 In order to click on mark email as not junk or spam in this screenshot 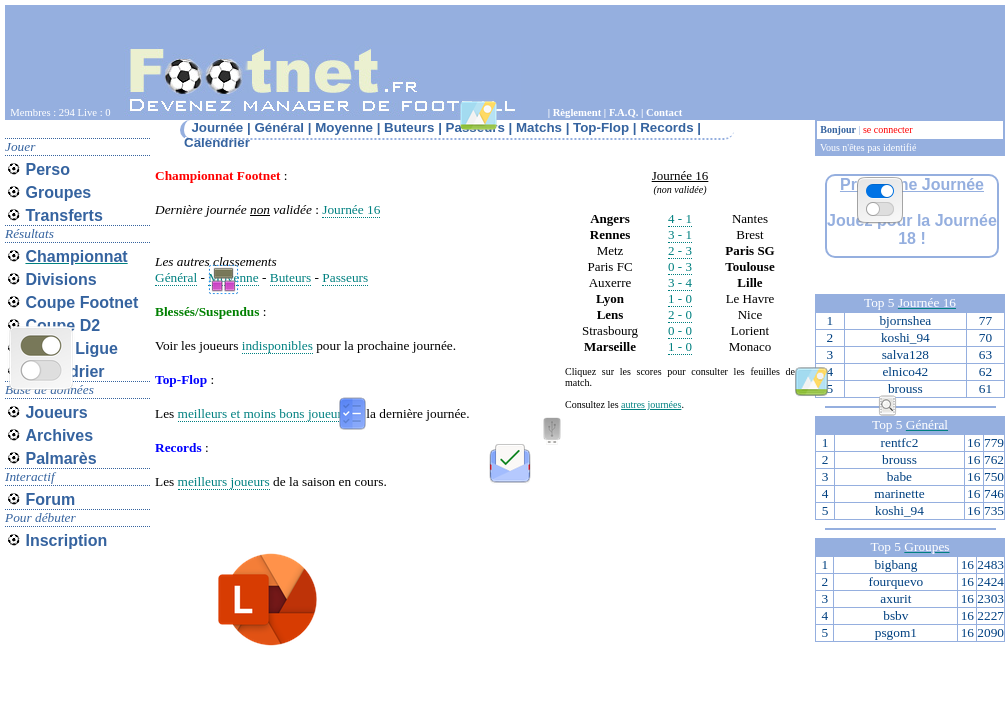, I will do `click(510, 464)`.